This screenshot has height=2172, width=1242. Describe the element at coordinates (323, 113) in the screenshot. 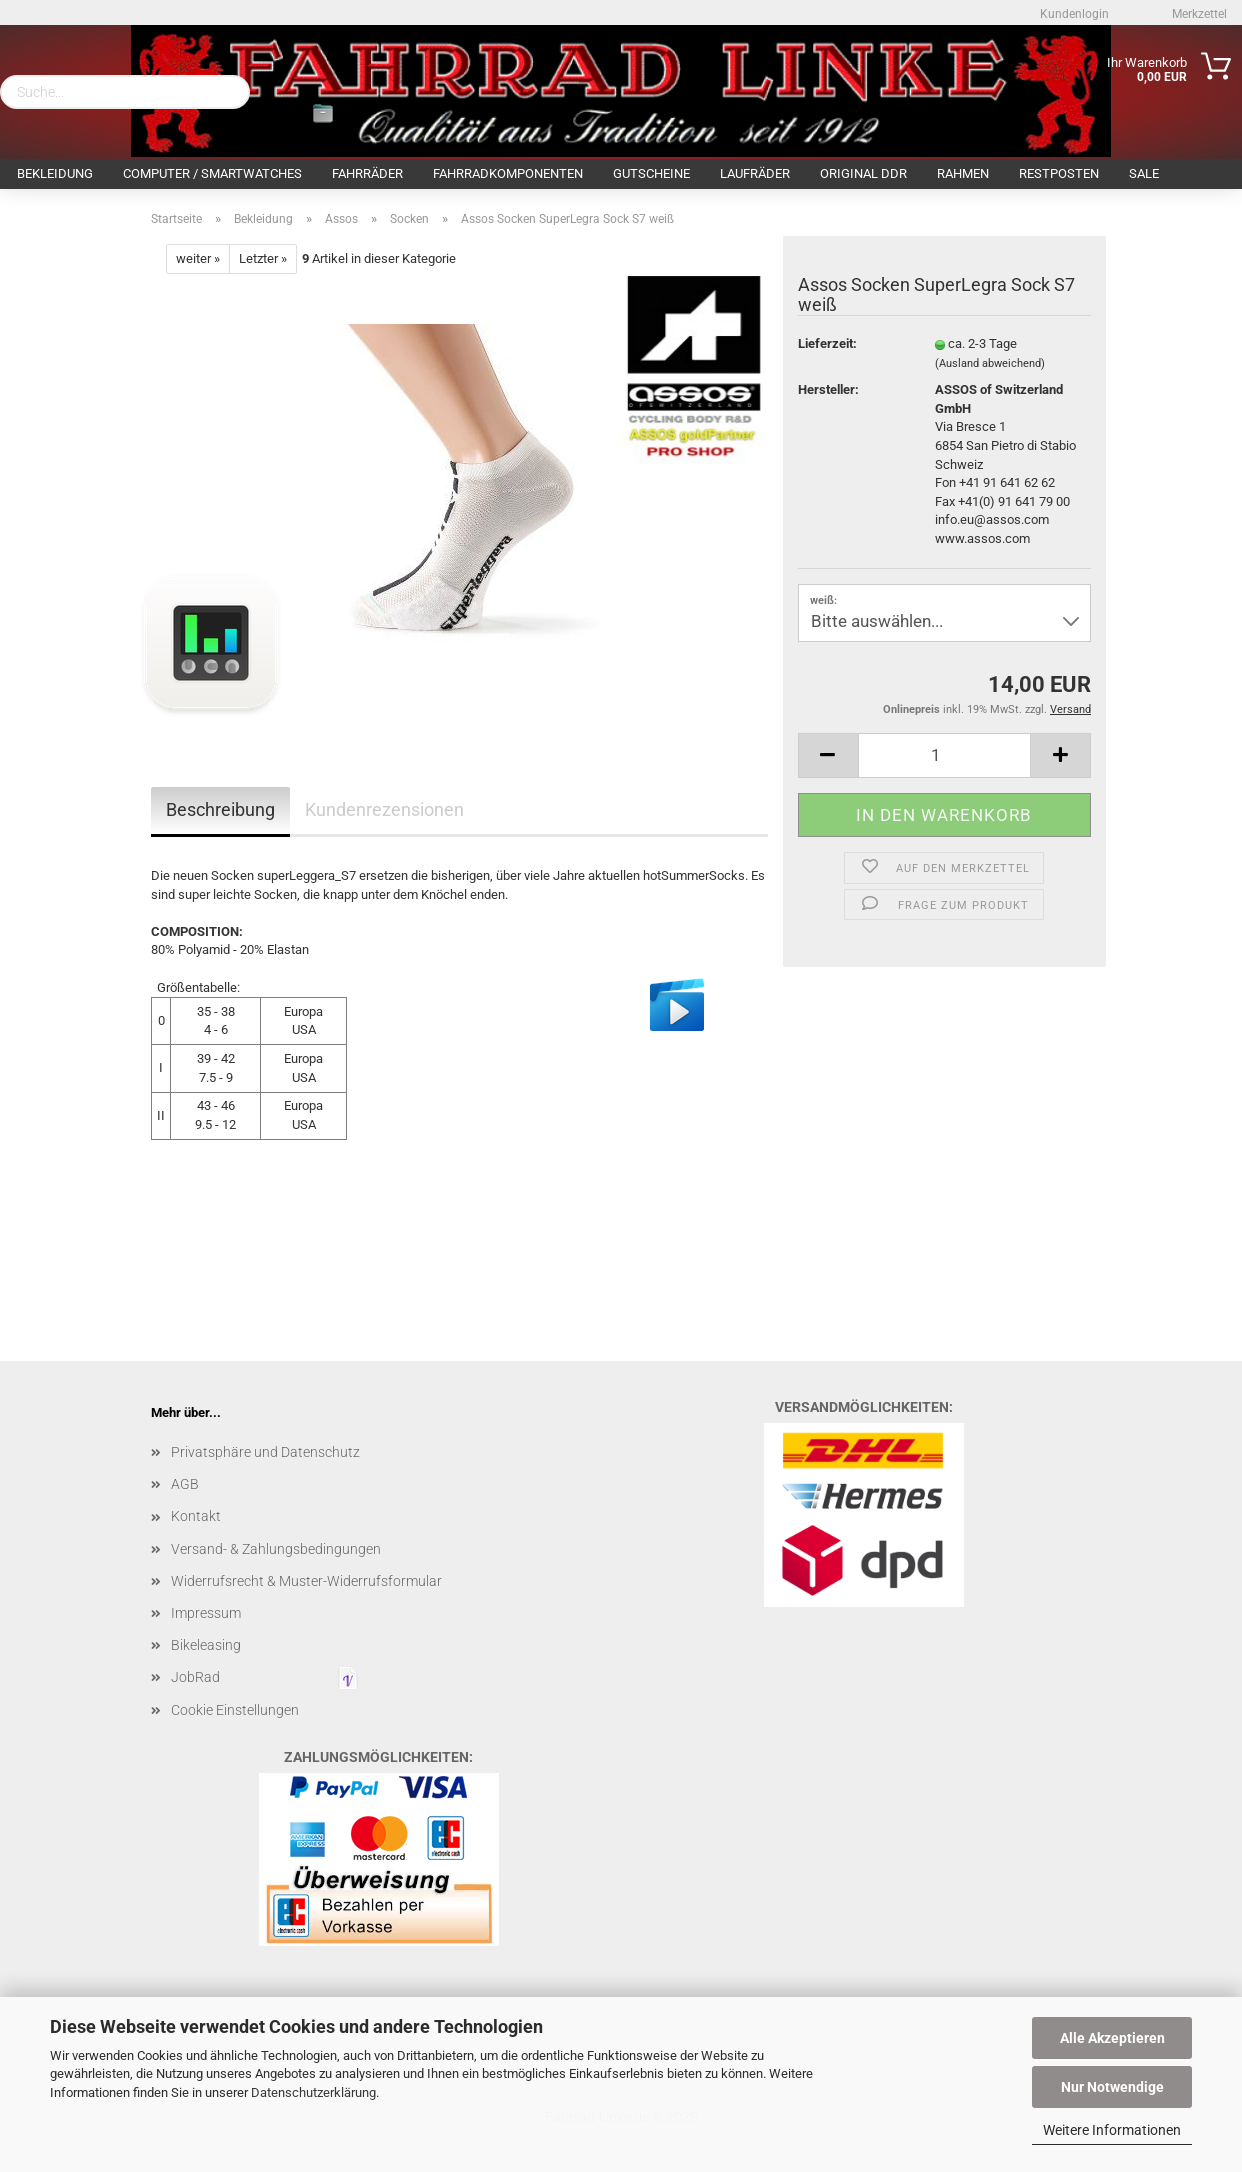

I see `open the file manager application` at that location.